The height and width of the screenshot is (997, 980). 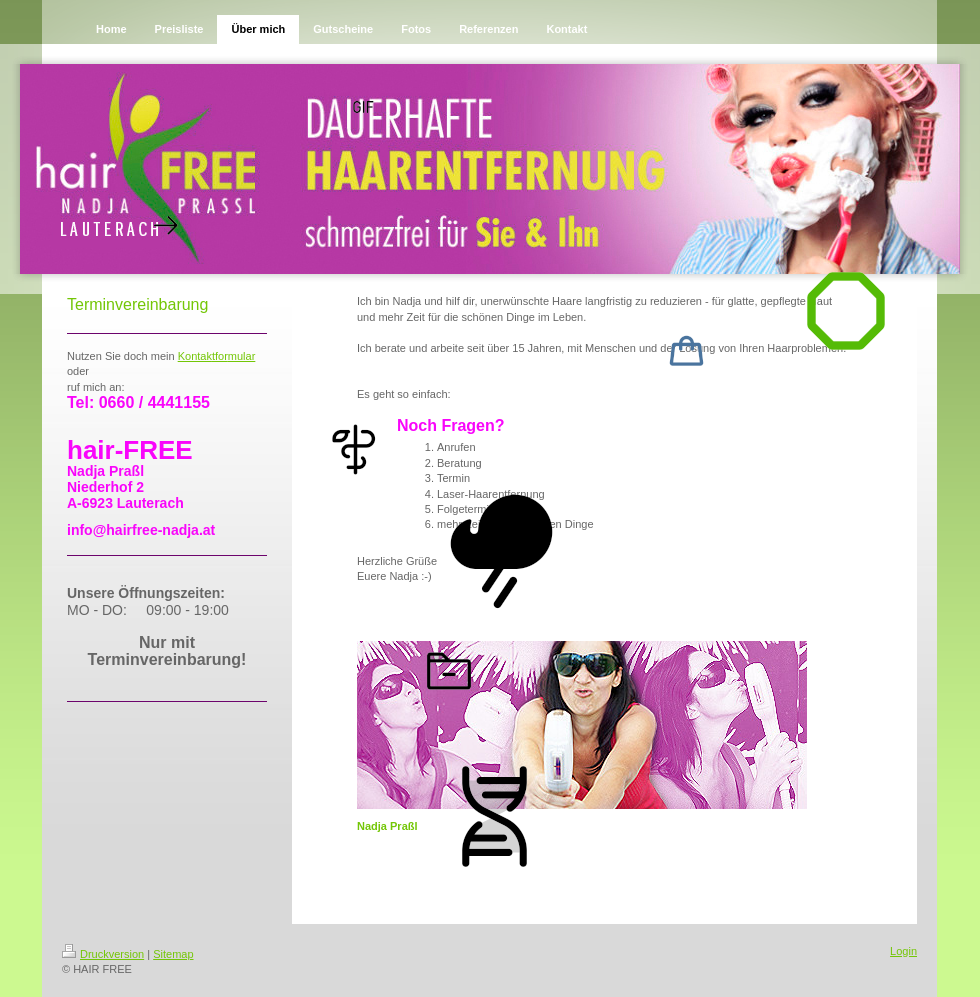 What do you see at coordinates (846, 311) in the screenshot?
I see `stop or halt action indicator` at bounding box center [846, 311].